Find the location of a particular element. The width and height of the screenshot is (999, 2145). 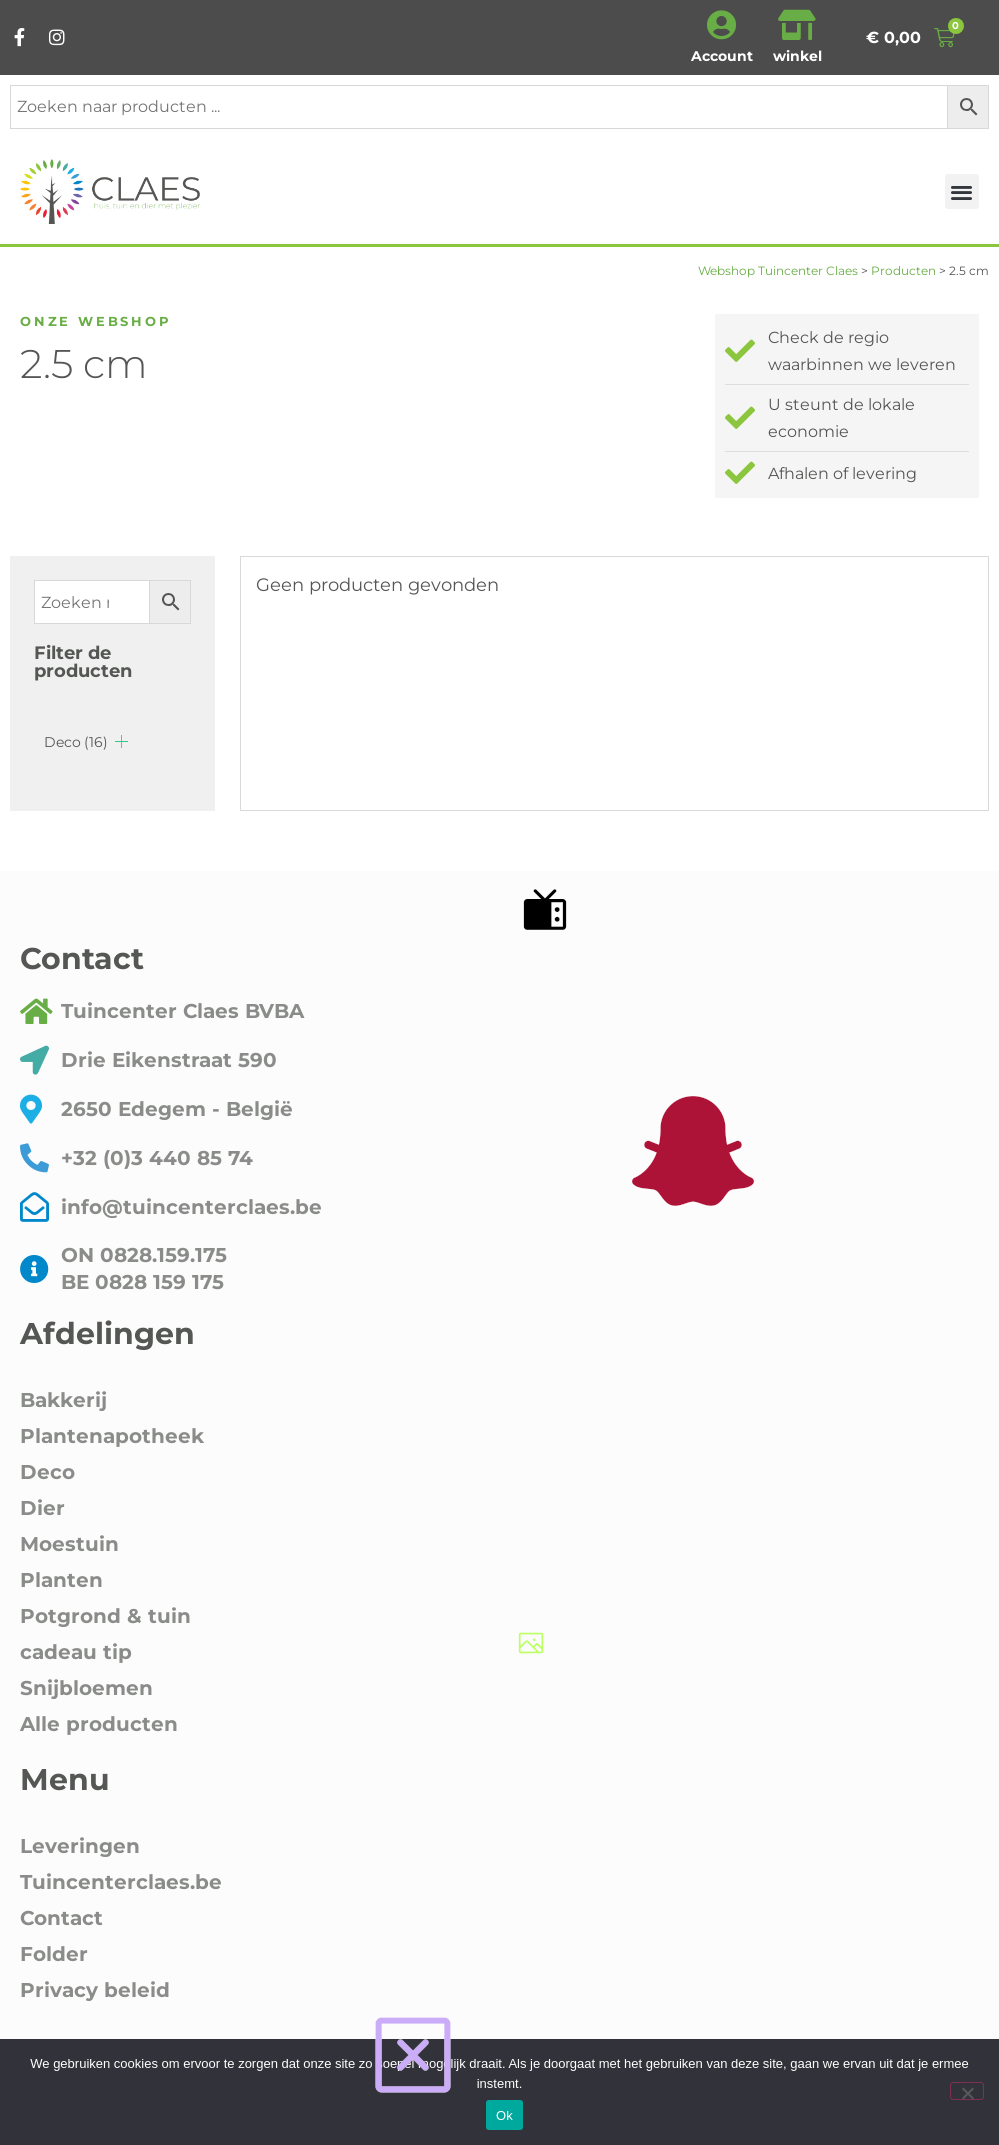

close or dismiss a dialog box is located at coordinates (413, 2055).